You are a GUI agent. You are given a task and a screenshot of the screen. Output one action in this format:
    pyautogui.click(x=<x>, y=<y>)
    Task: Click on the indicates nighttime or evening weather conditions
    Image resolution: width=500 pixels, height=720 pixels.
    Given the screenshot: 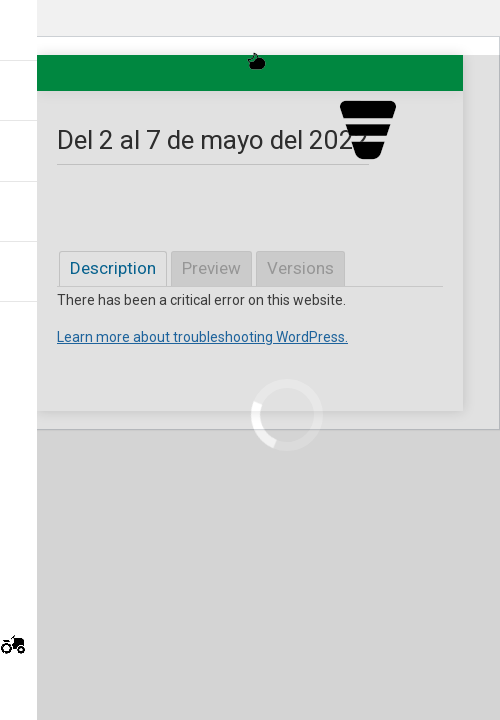 What is the action you would take?
    pyautogui.click(x=256, y=62)
    